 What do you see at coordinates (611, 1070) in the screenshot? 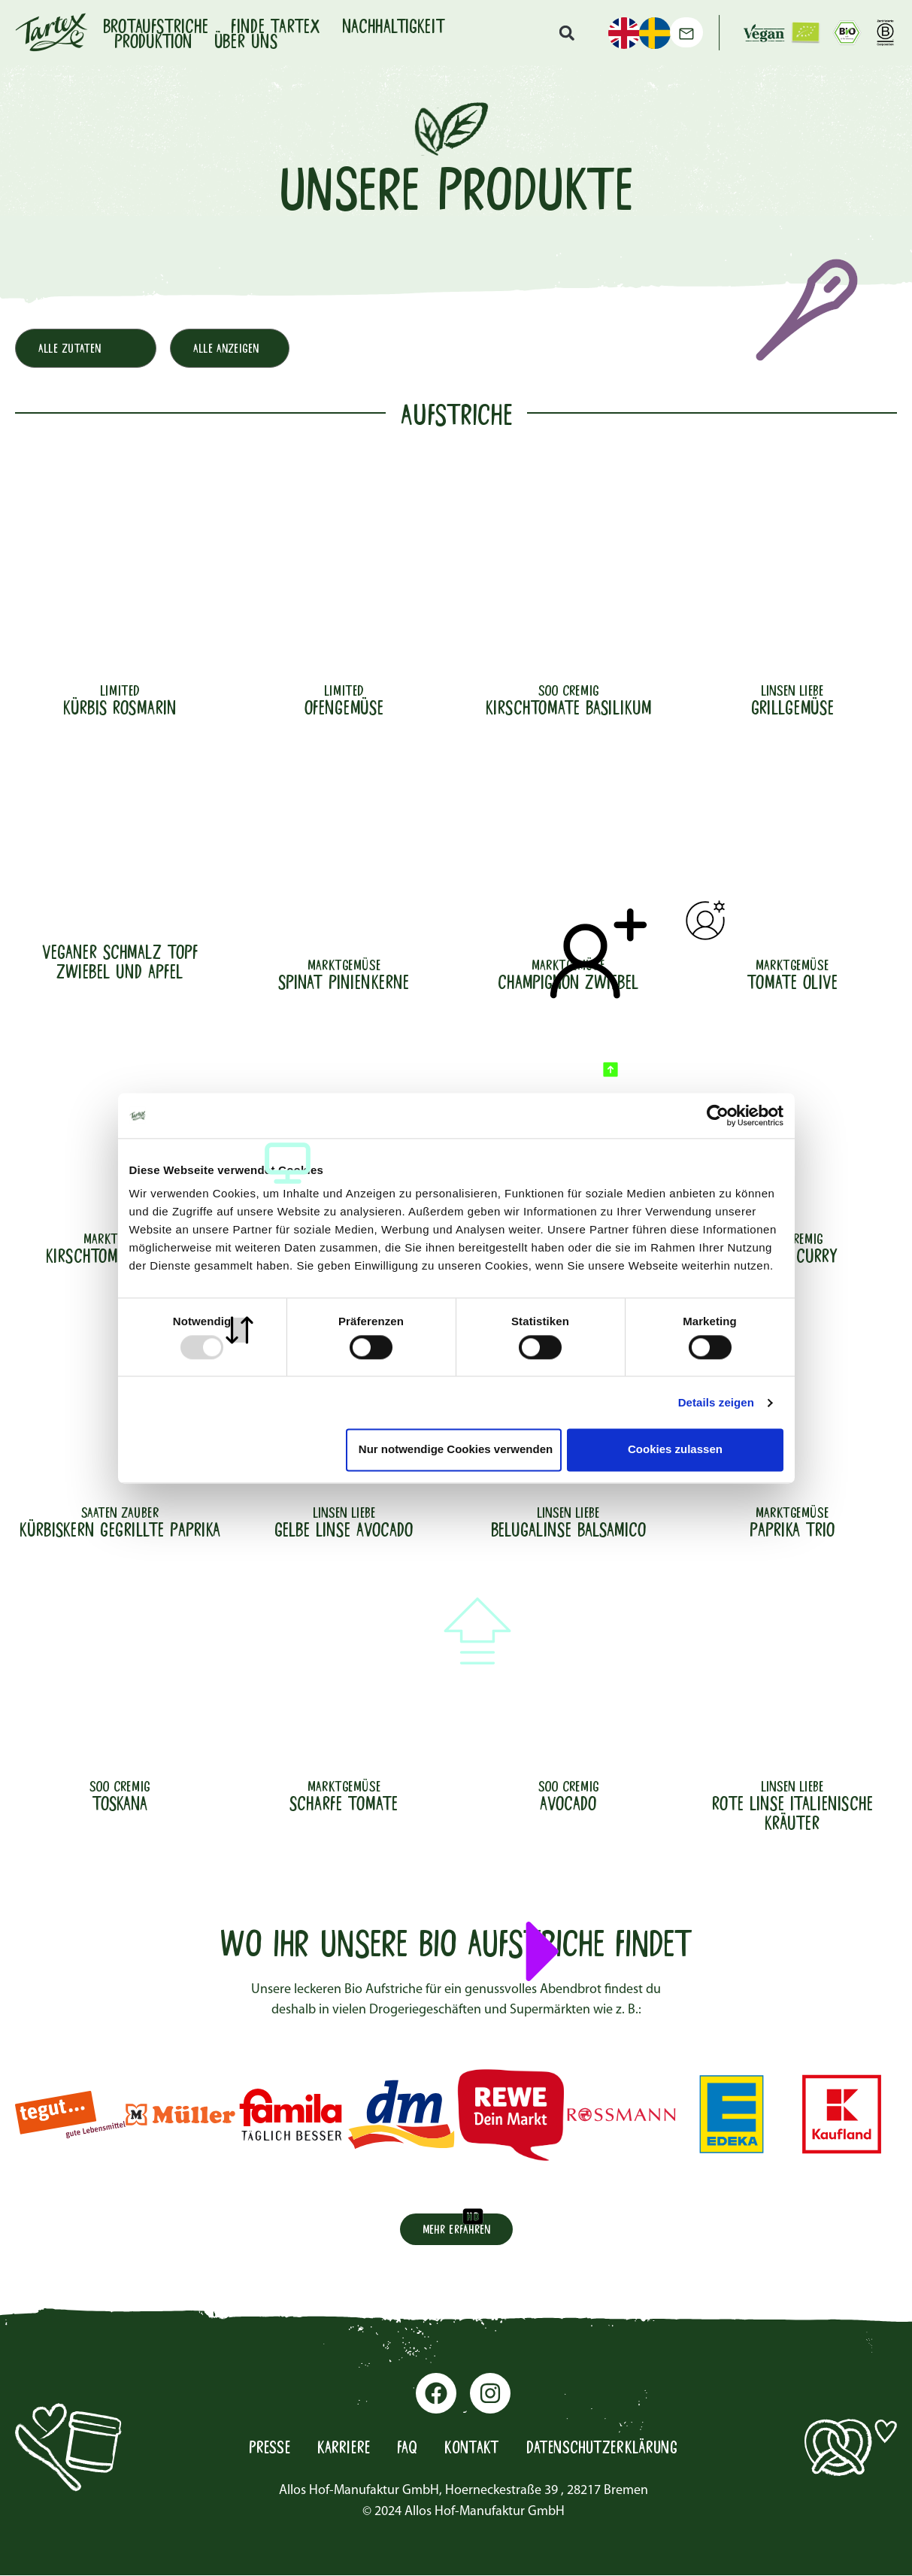
I see `upload a file or content` at bounding box center [611, 1070].